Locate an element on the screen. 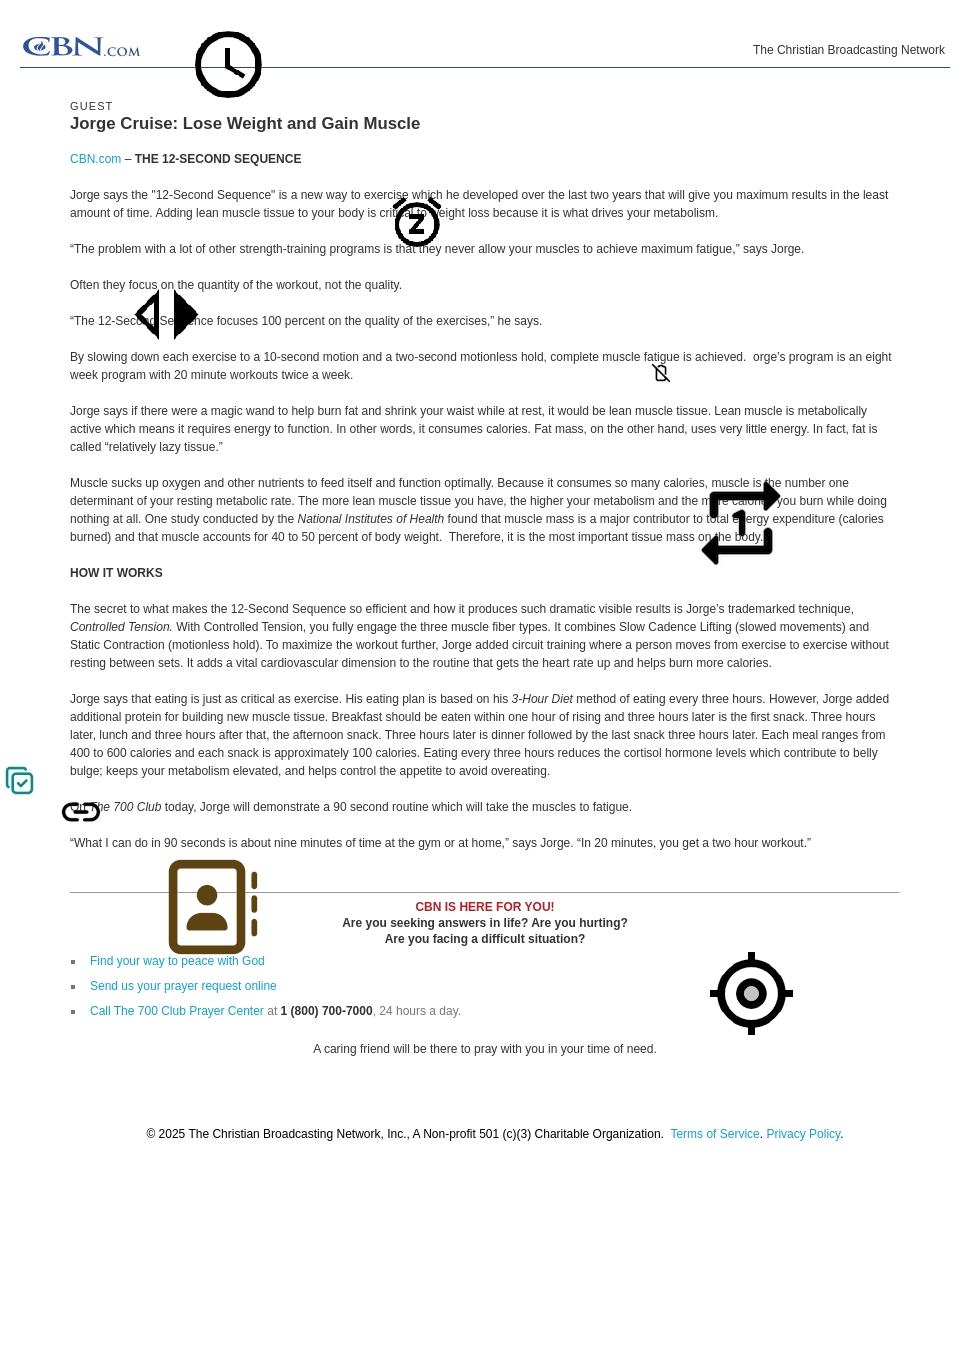 The width and height of the screenshot is (970, 1352). repeat the current track once is located at coordinates (741, 523).